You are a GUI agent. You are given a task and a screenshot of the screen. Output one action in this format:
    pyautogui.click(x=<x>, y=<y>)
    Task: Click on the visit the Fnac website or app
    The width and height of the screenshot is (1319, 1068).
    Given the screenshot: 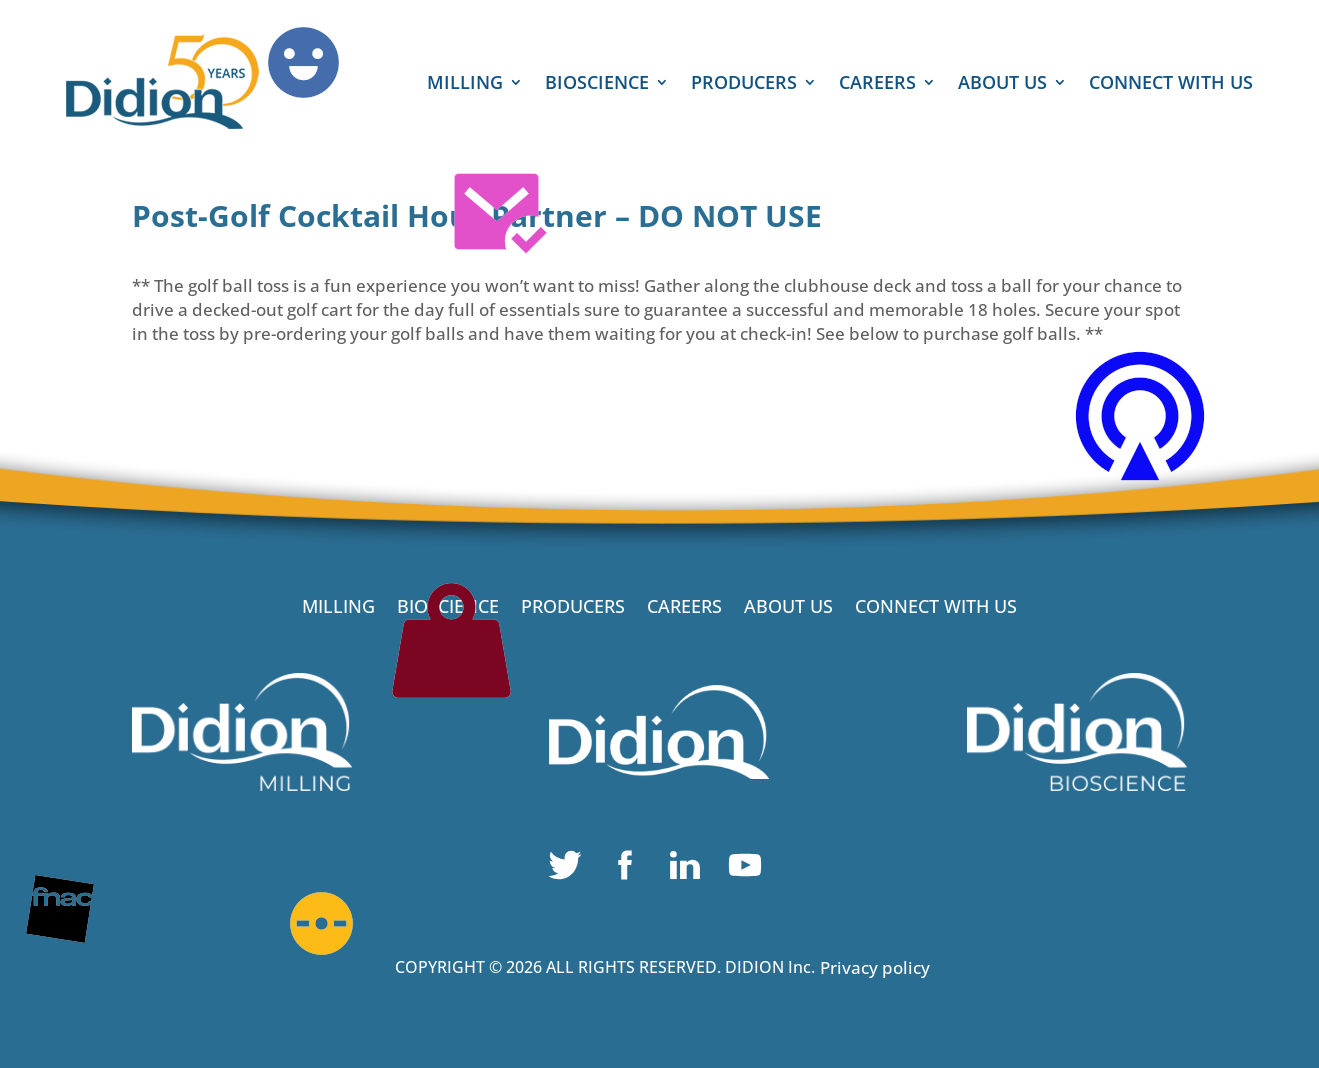 What is the action you would take?
    pyautogui.click(x=60, y=909)
    